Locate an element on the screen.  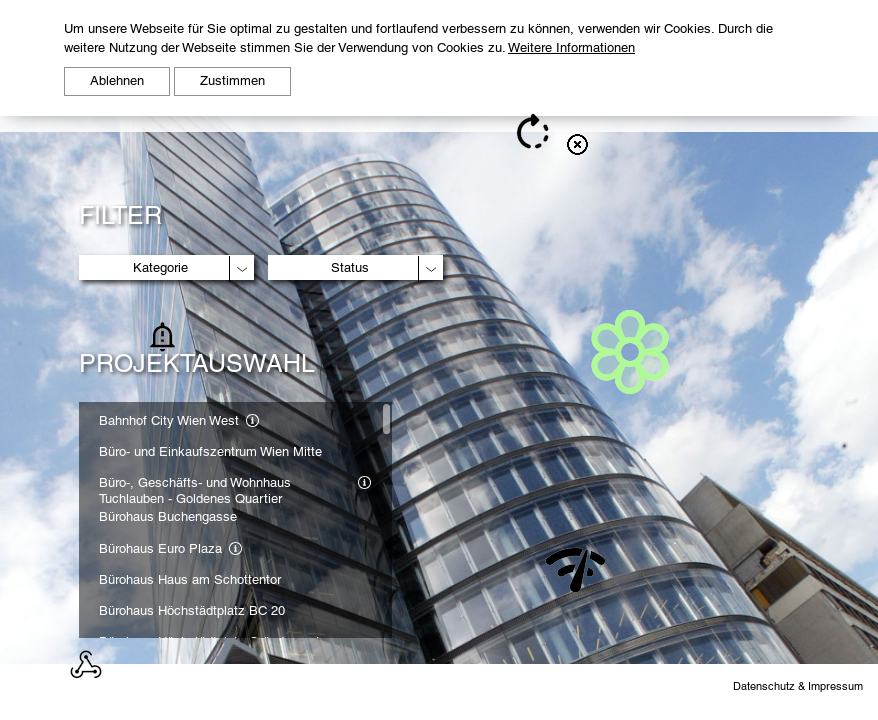
check network connection status is located at coordinates (575, 569).